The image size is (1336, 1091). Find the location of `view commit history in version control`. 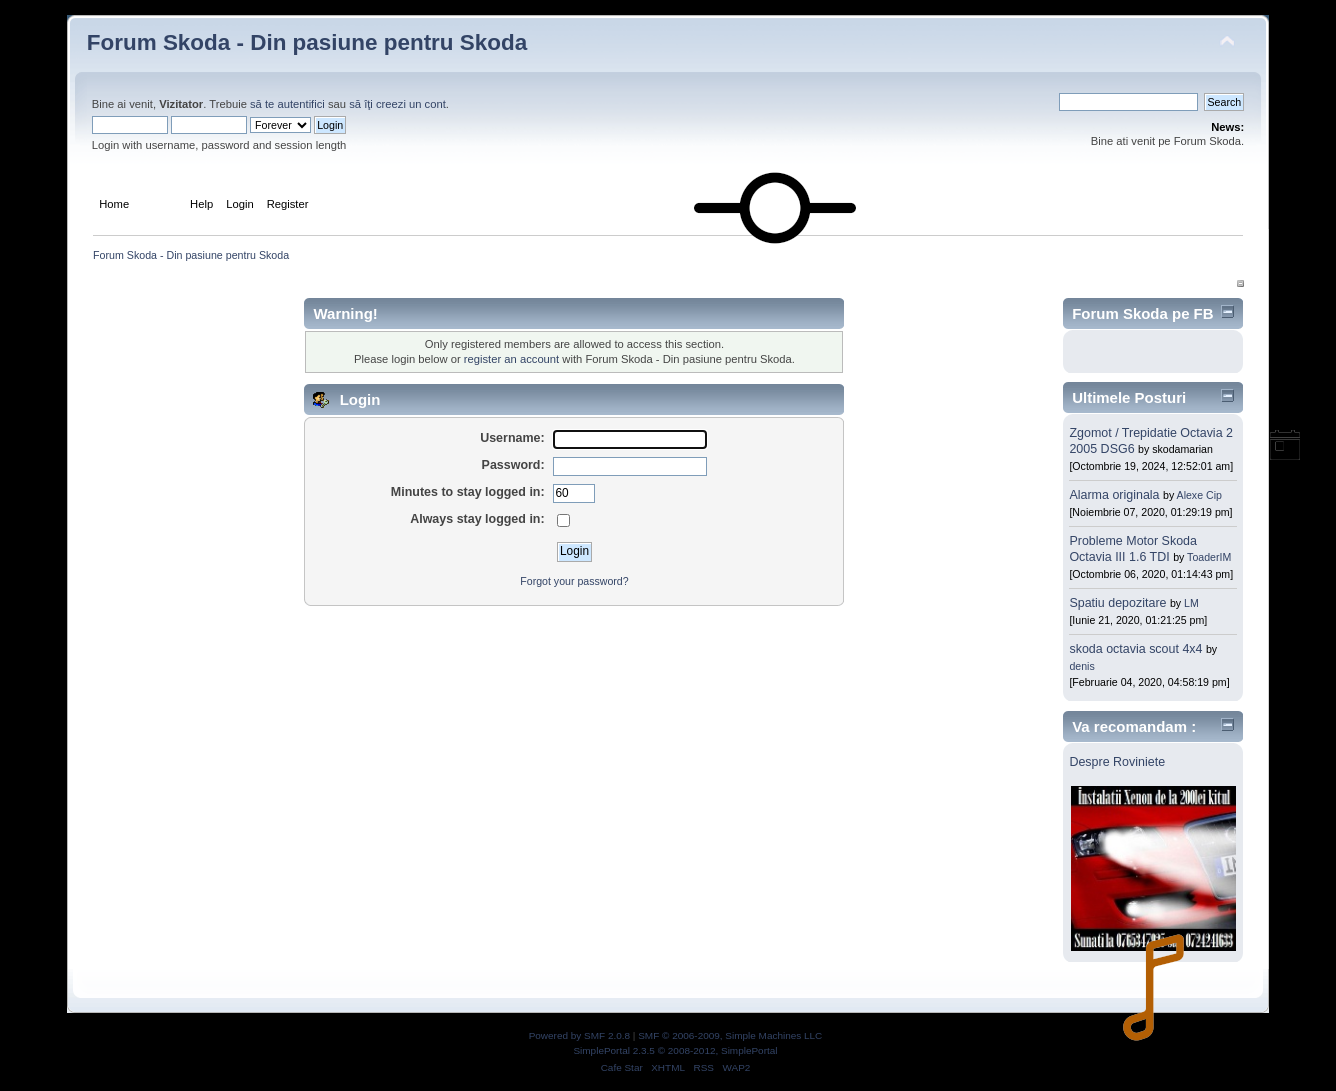

view commit history in version control is located at coordinates (775, 208).